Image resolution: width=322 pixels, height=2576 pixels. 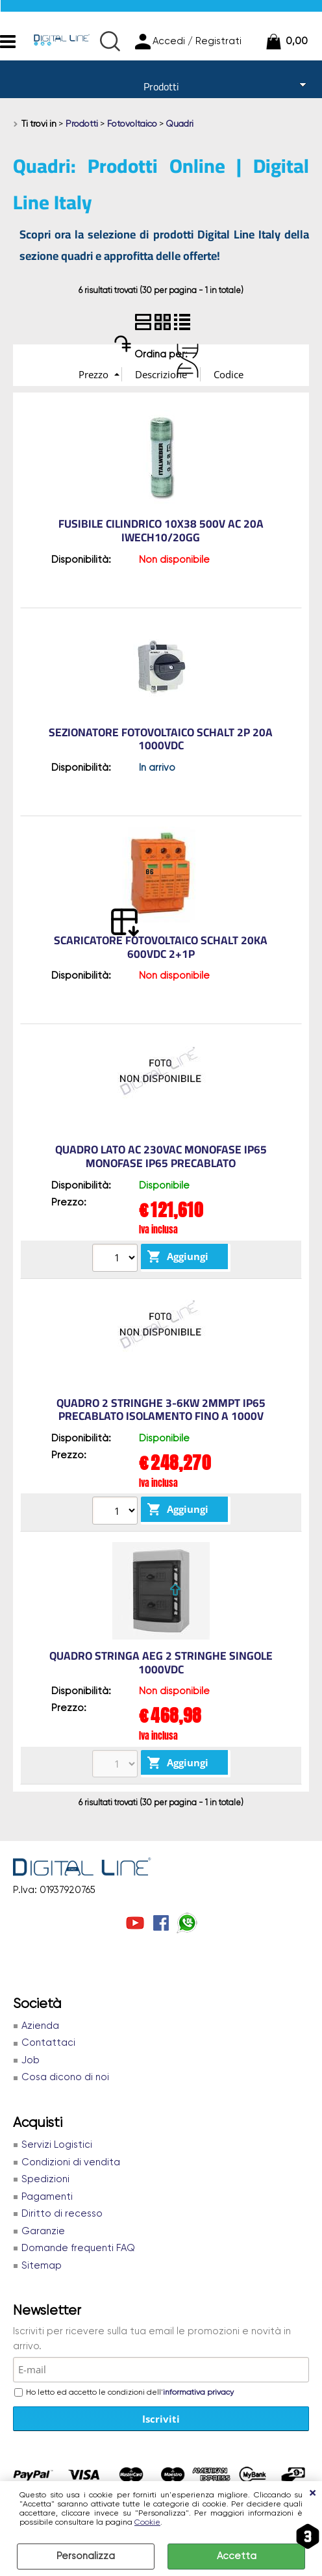 What do you see at coordinates (124, 921) in the screenshot?
I see `download table data` at bounding box center [124, 921].